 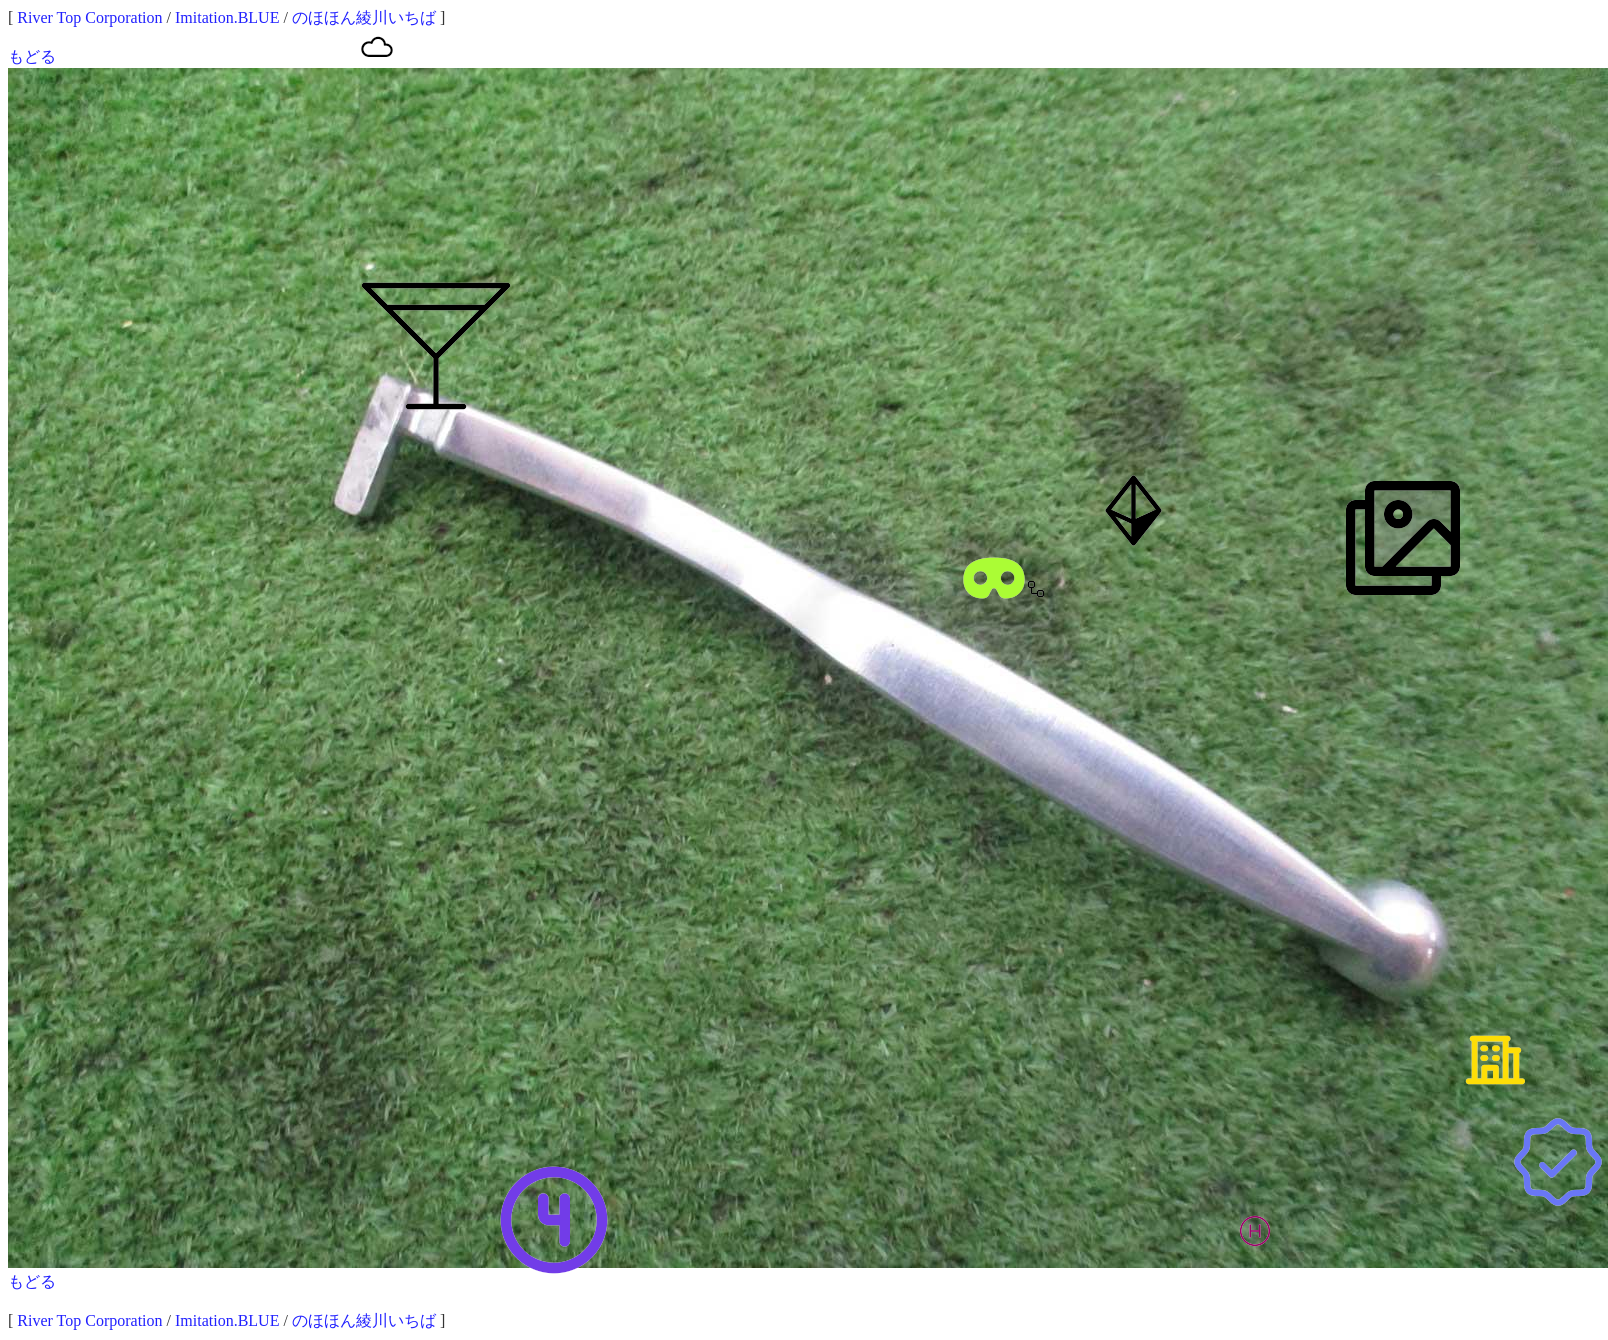 I want to click on step 4 in a multi-step process, so click(x=554, y=1220).